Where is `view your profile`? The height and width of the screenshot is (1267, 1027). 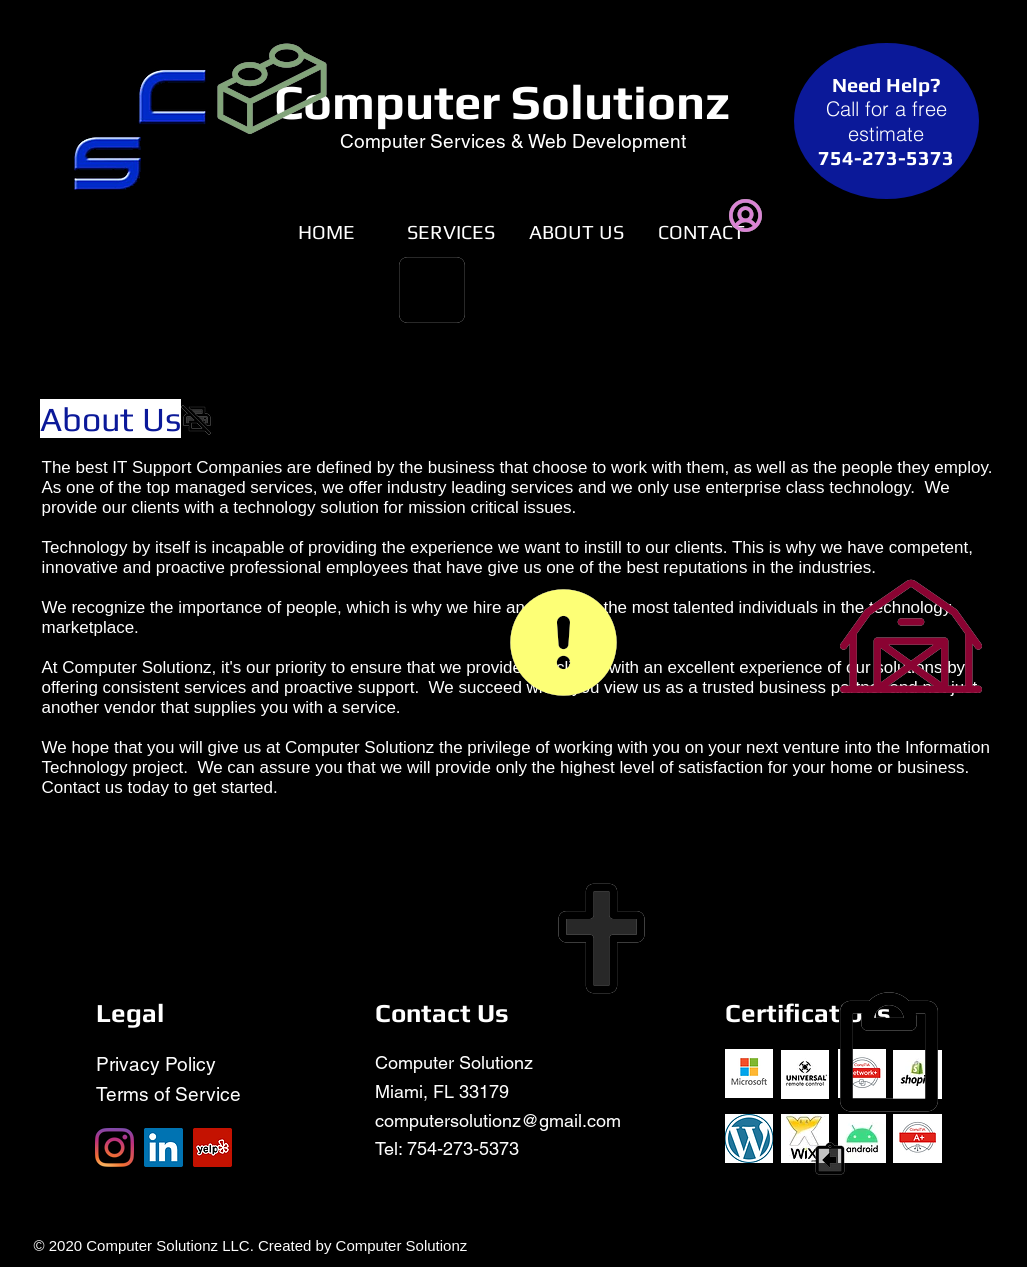
view your profile is located at coordinates (745, 215).